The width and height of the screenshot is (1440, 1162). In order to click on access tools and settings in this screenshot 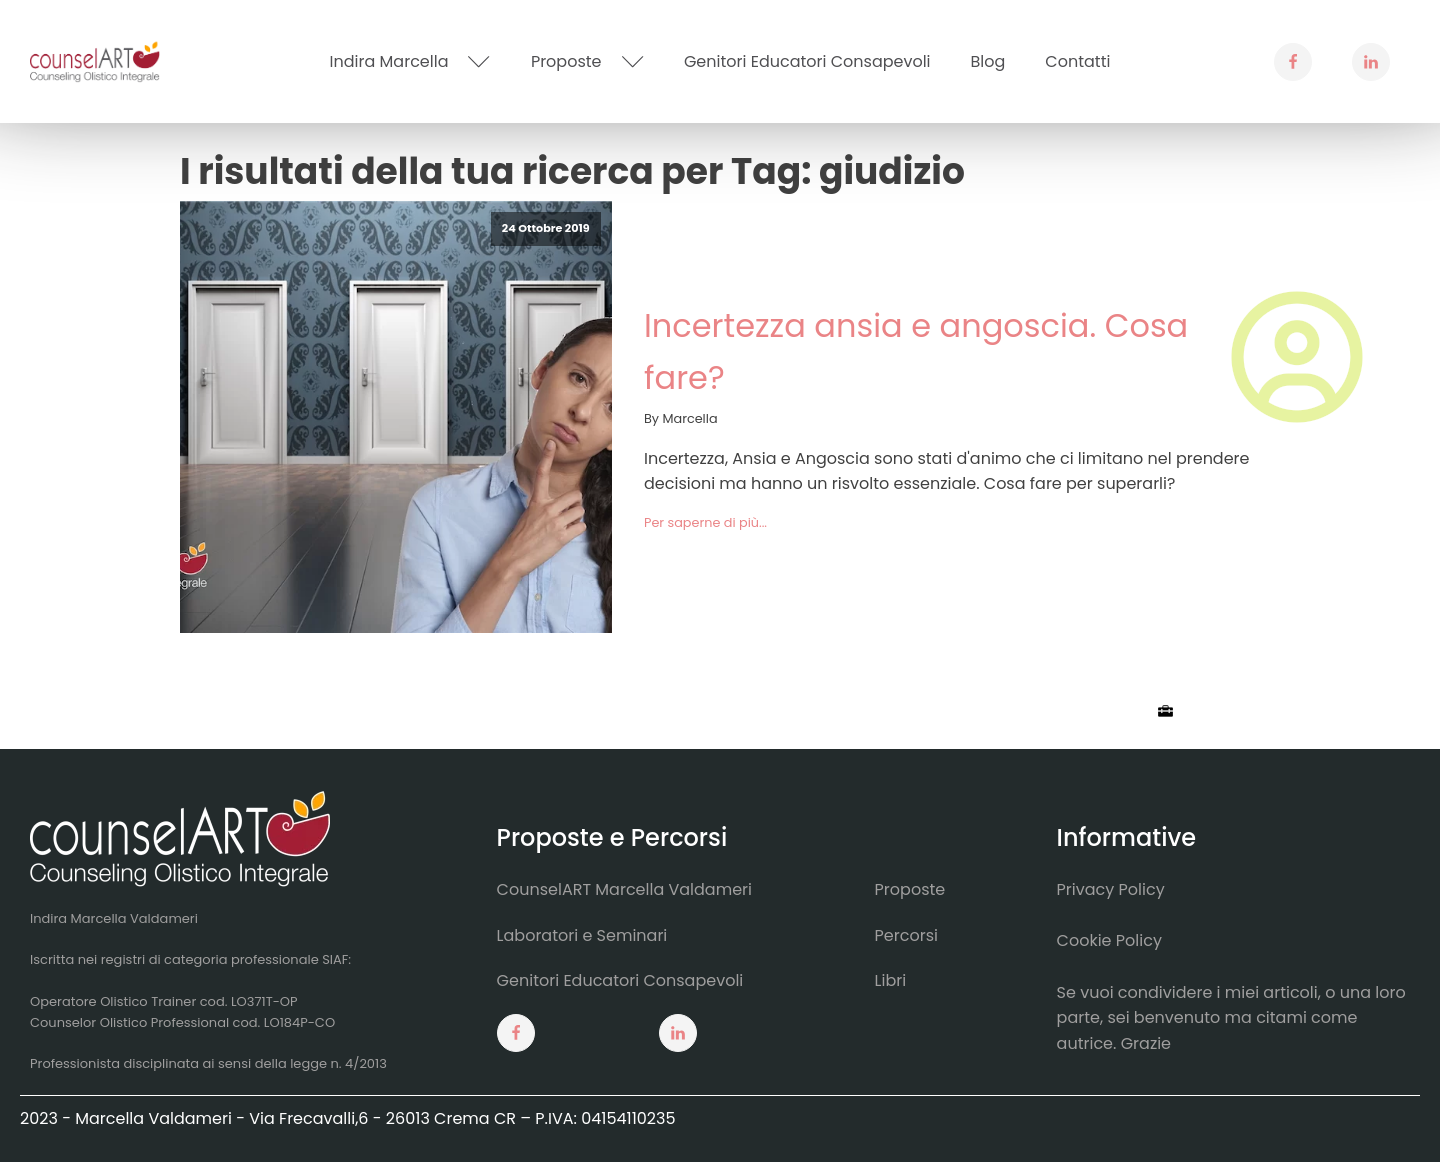, I will do `click(1165, 711)`.